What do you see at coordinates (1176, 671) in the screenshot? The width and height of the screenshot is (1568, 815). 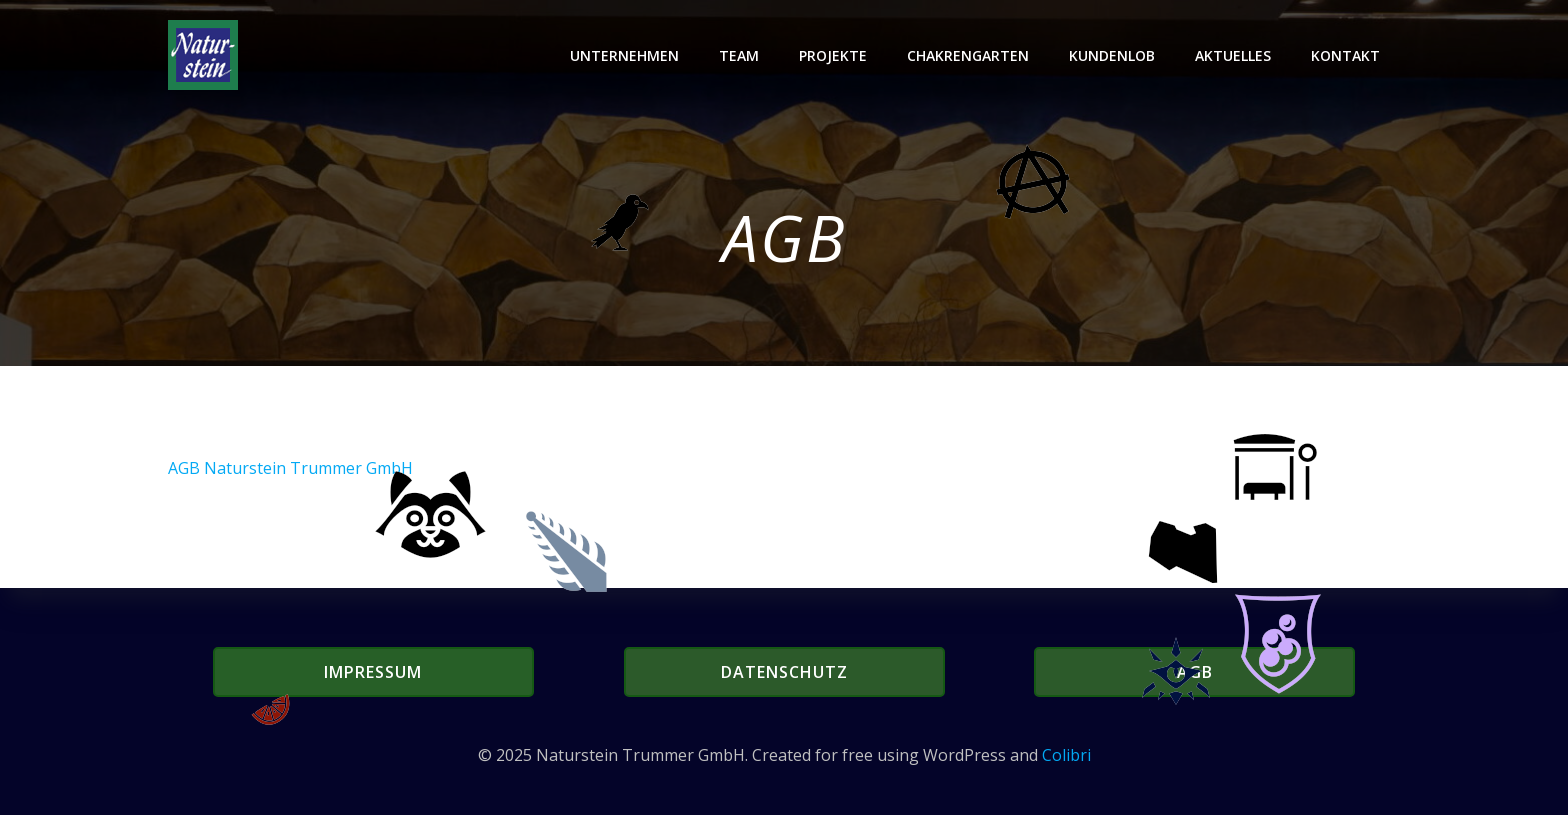 I see `select warlock or sorcerer character class` at bounding box center [1176, 671].